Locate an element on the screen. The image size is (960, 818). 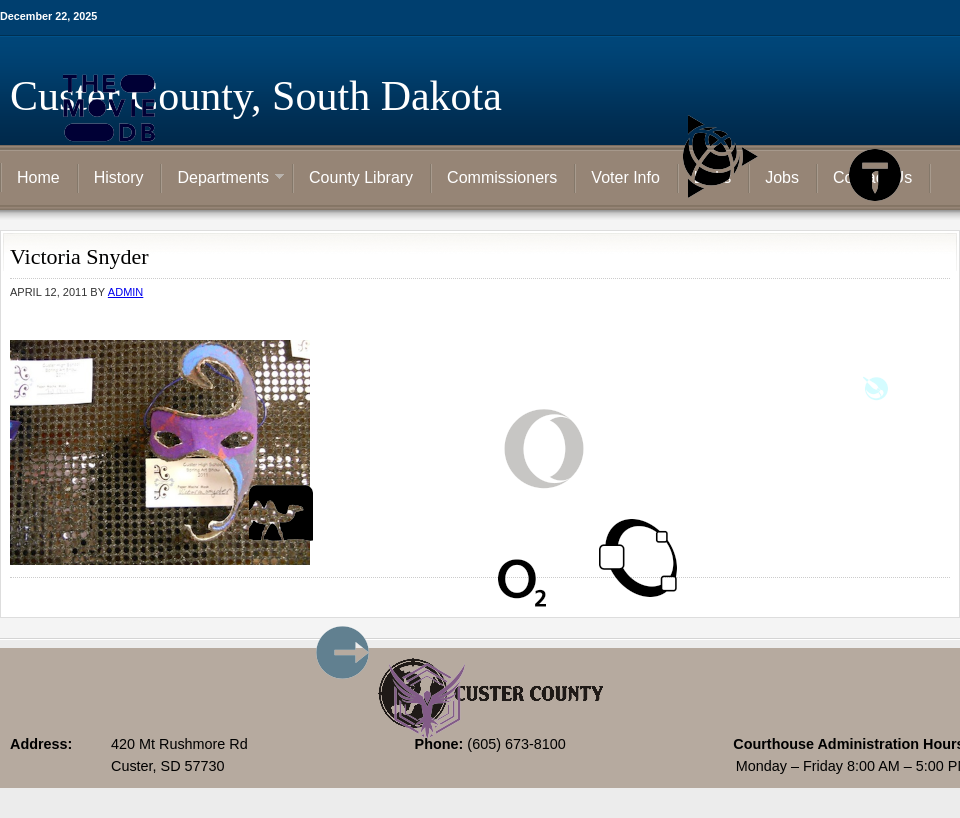
open GNU Octave application is located at coordinates (638, 558).